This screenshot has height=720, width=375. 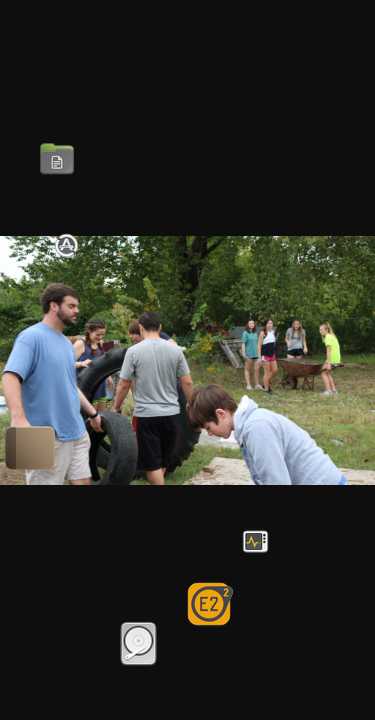 What do you see at coordinates (66, 245) in the screenshot?
I see `check for and install software updates` at bounding box center [66, 245].